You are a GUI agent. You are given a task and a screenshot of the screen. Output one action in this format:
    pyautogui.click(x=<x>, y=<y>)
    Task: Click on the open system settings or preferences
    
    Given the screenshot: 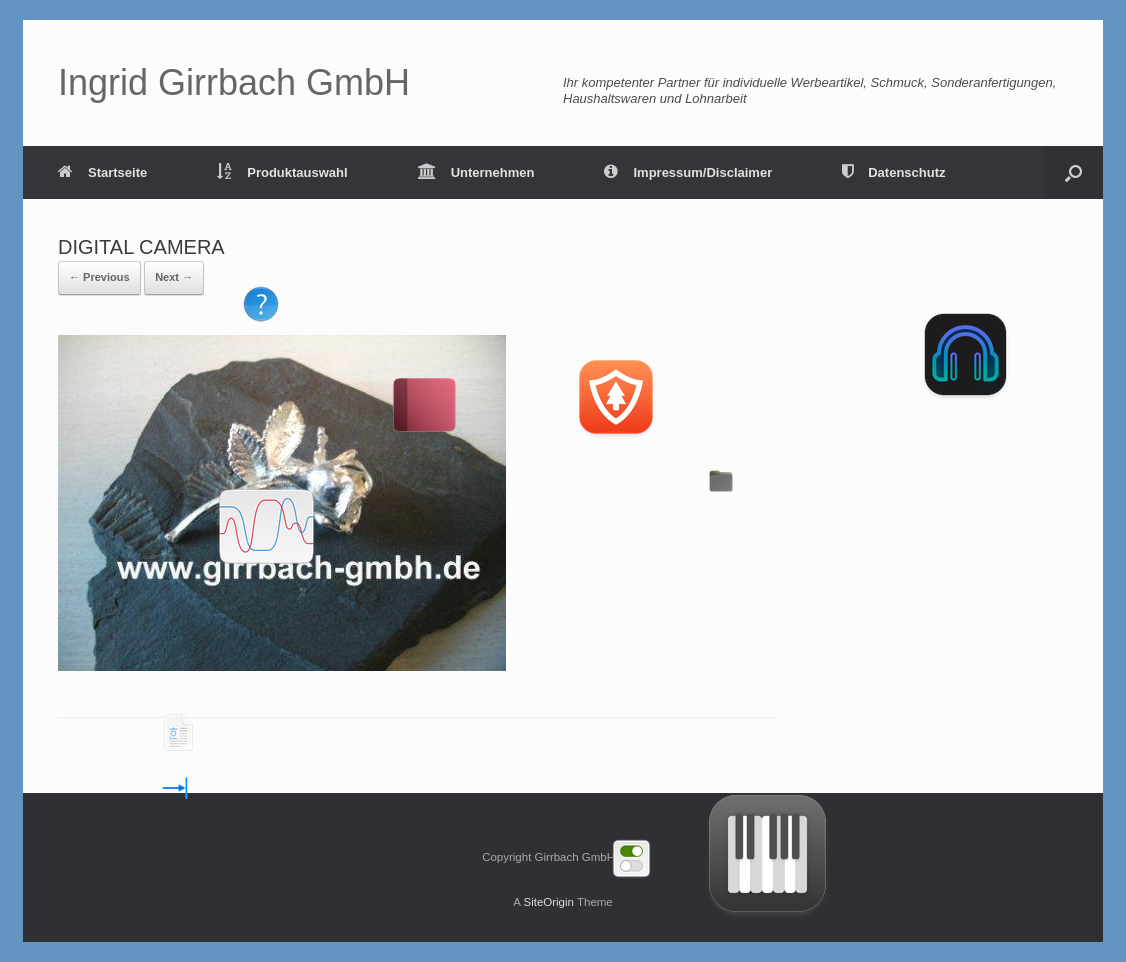 What is the action you would take?
    pyautogui.click(x=631, y=858)
    